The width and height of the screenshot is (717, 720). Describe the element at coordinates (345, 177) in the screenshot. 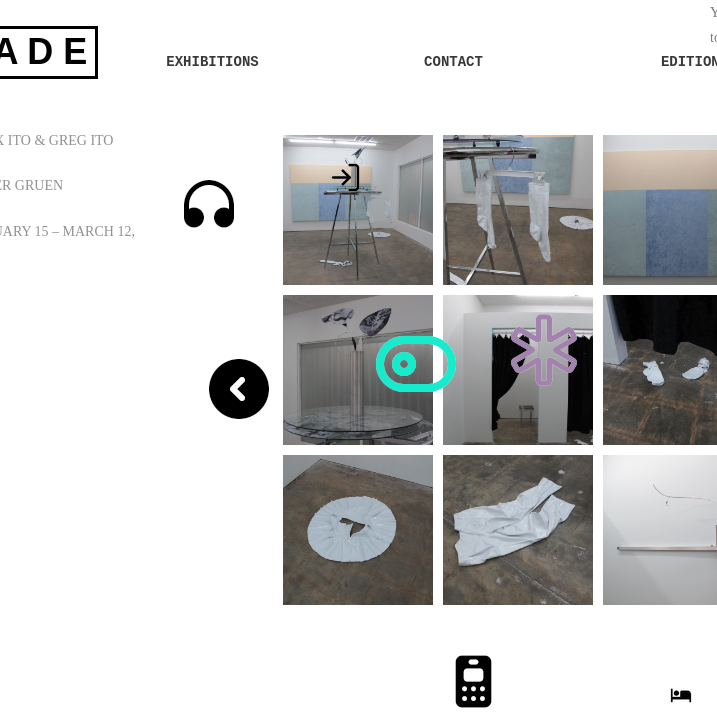

I see `sign in to your account` at that location.